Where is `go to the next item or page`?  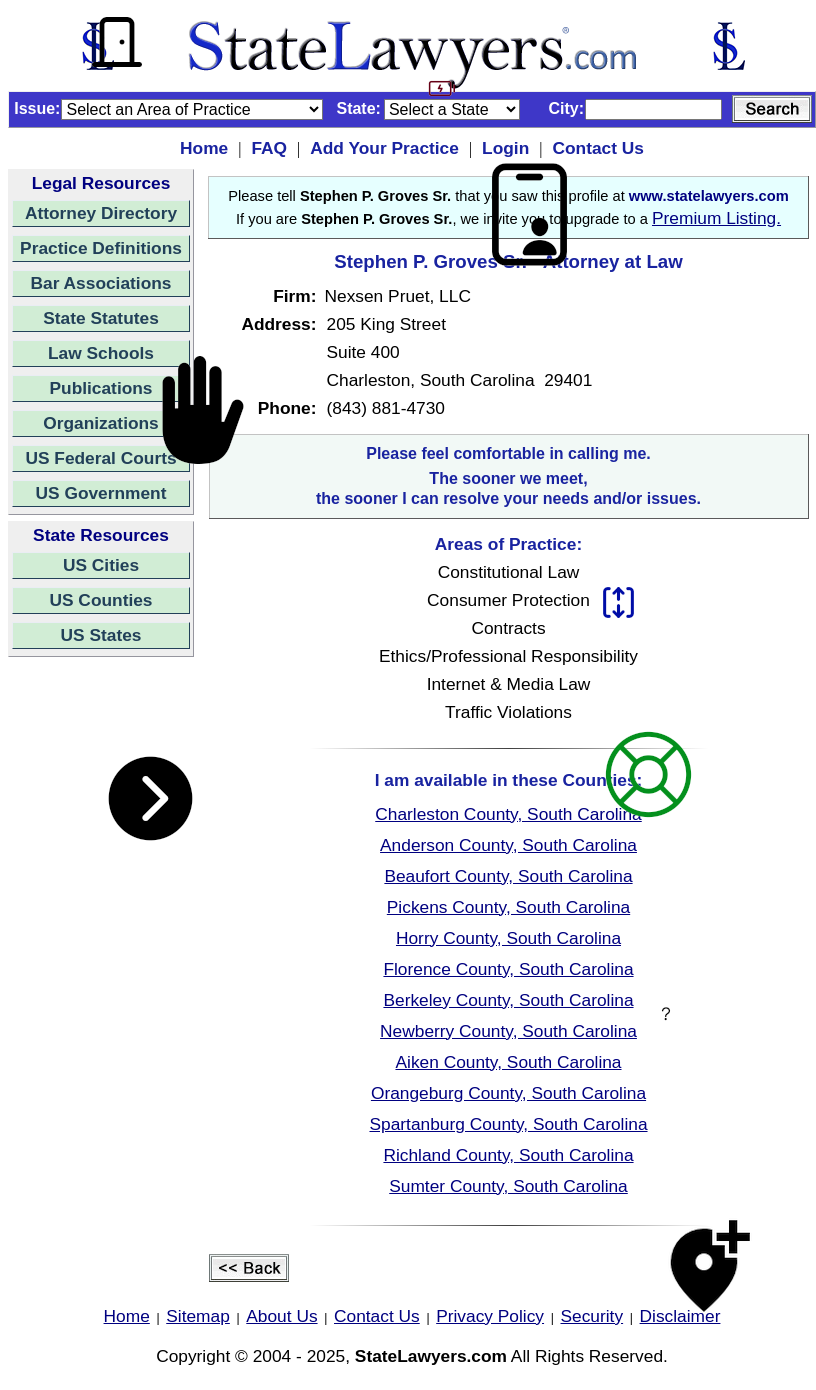
go to the next item or page is located at coordinates (150, 798).